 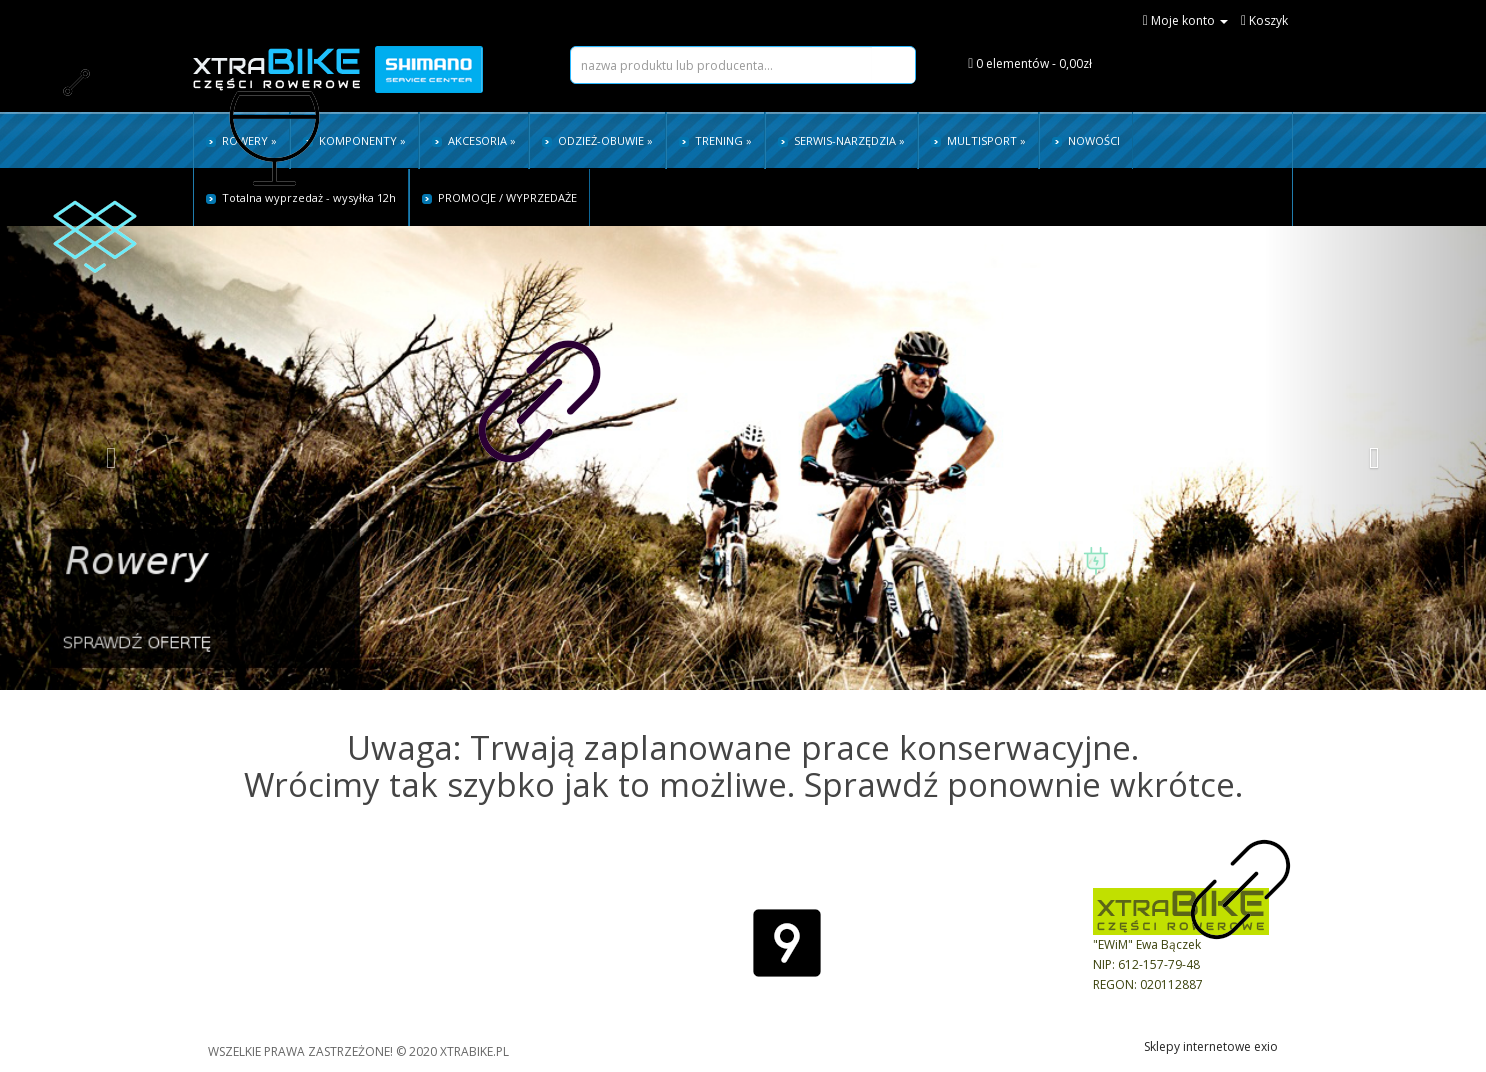 What do you see at coordinates (539, 401) in the screenshot?
I see `copy or share a link` at bounding box center [539, 401].